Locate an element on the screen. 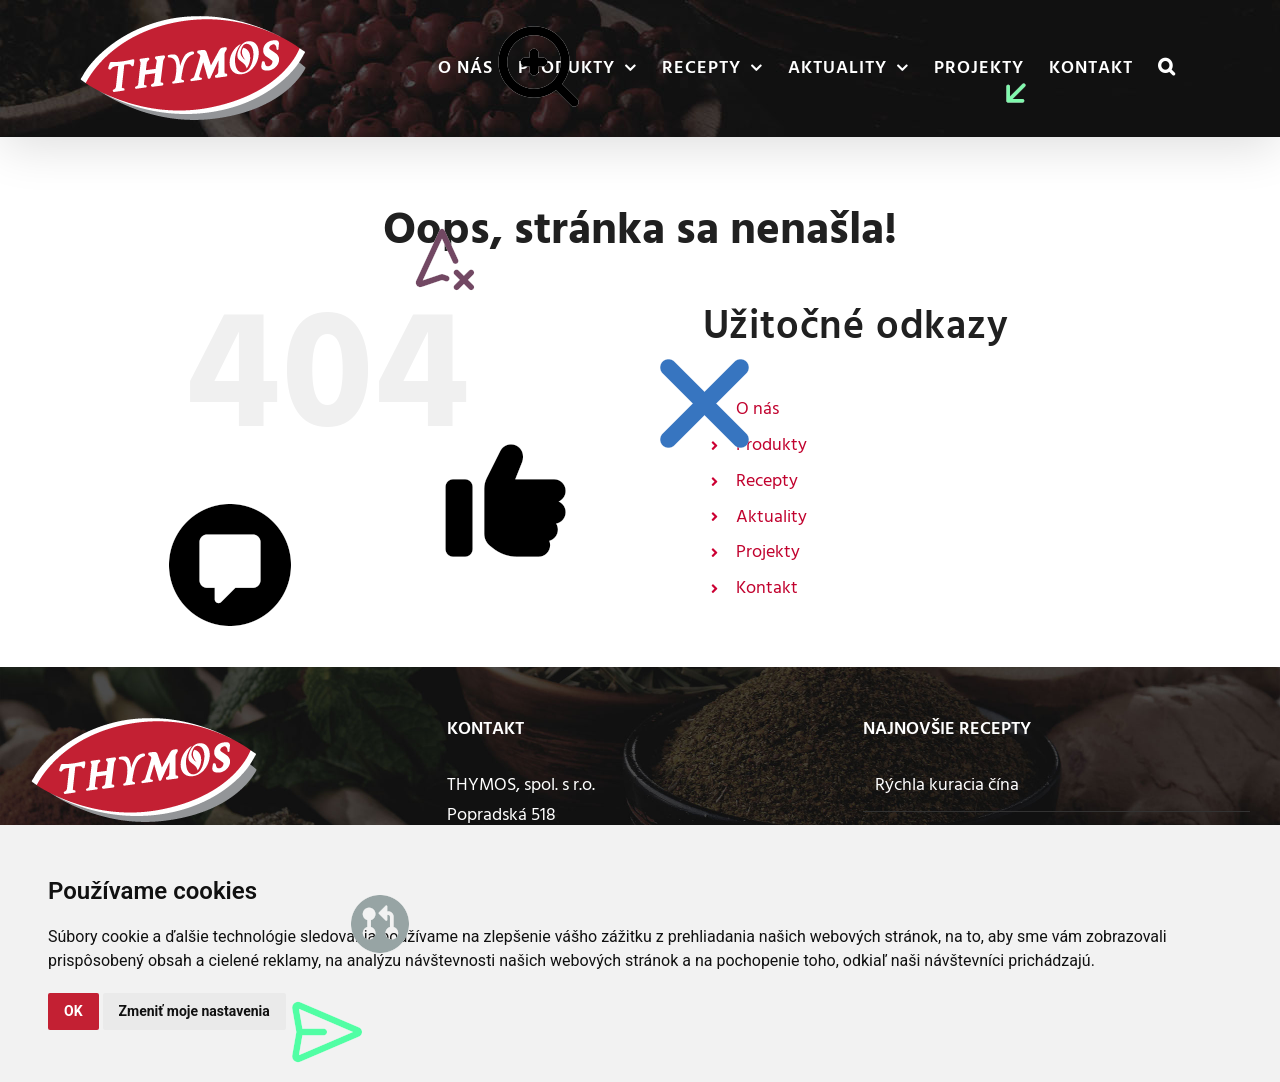 This screenshot has width=1280, height=1082. view open pull request in activity feed is located at coordinates (380, 924).